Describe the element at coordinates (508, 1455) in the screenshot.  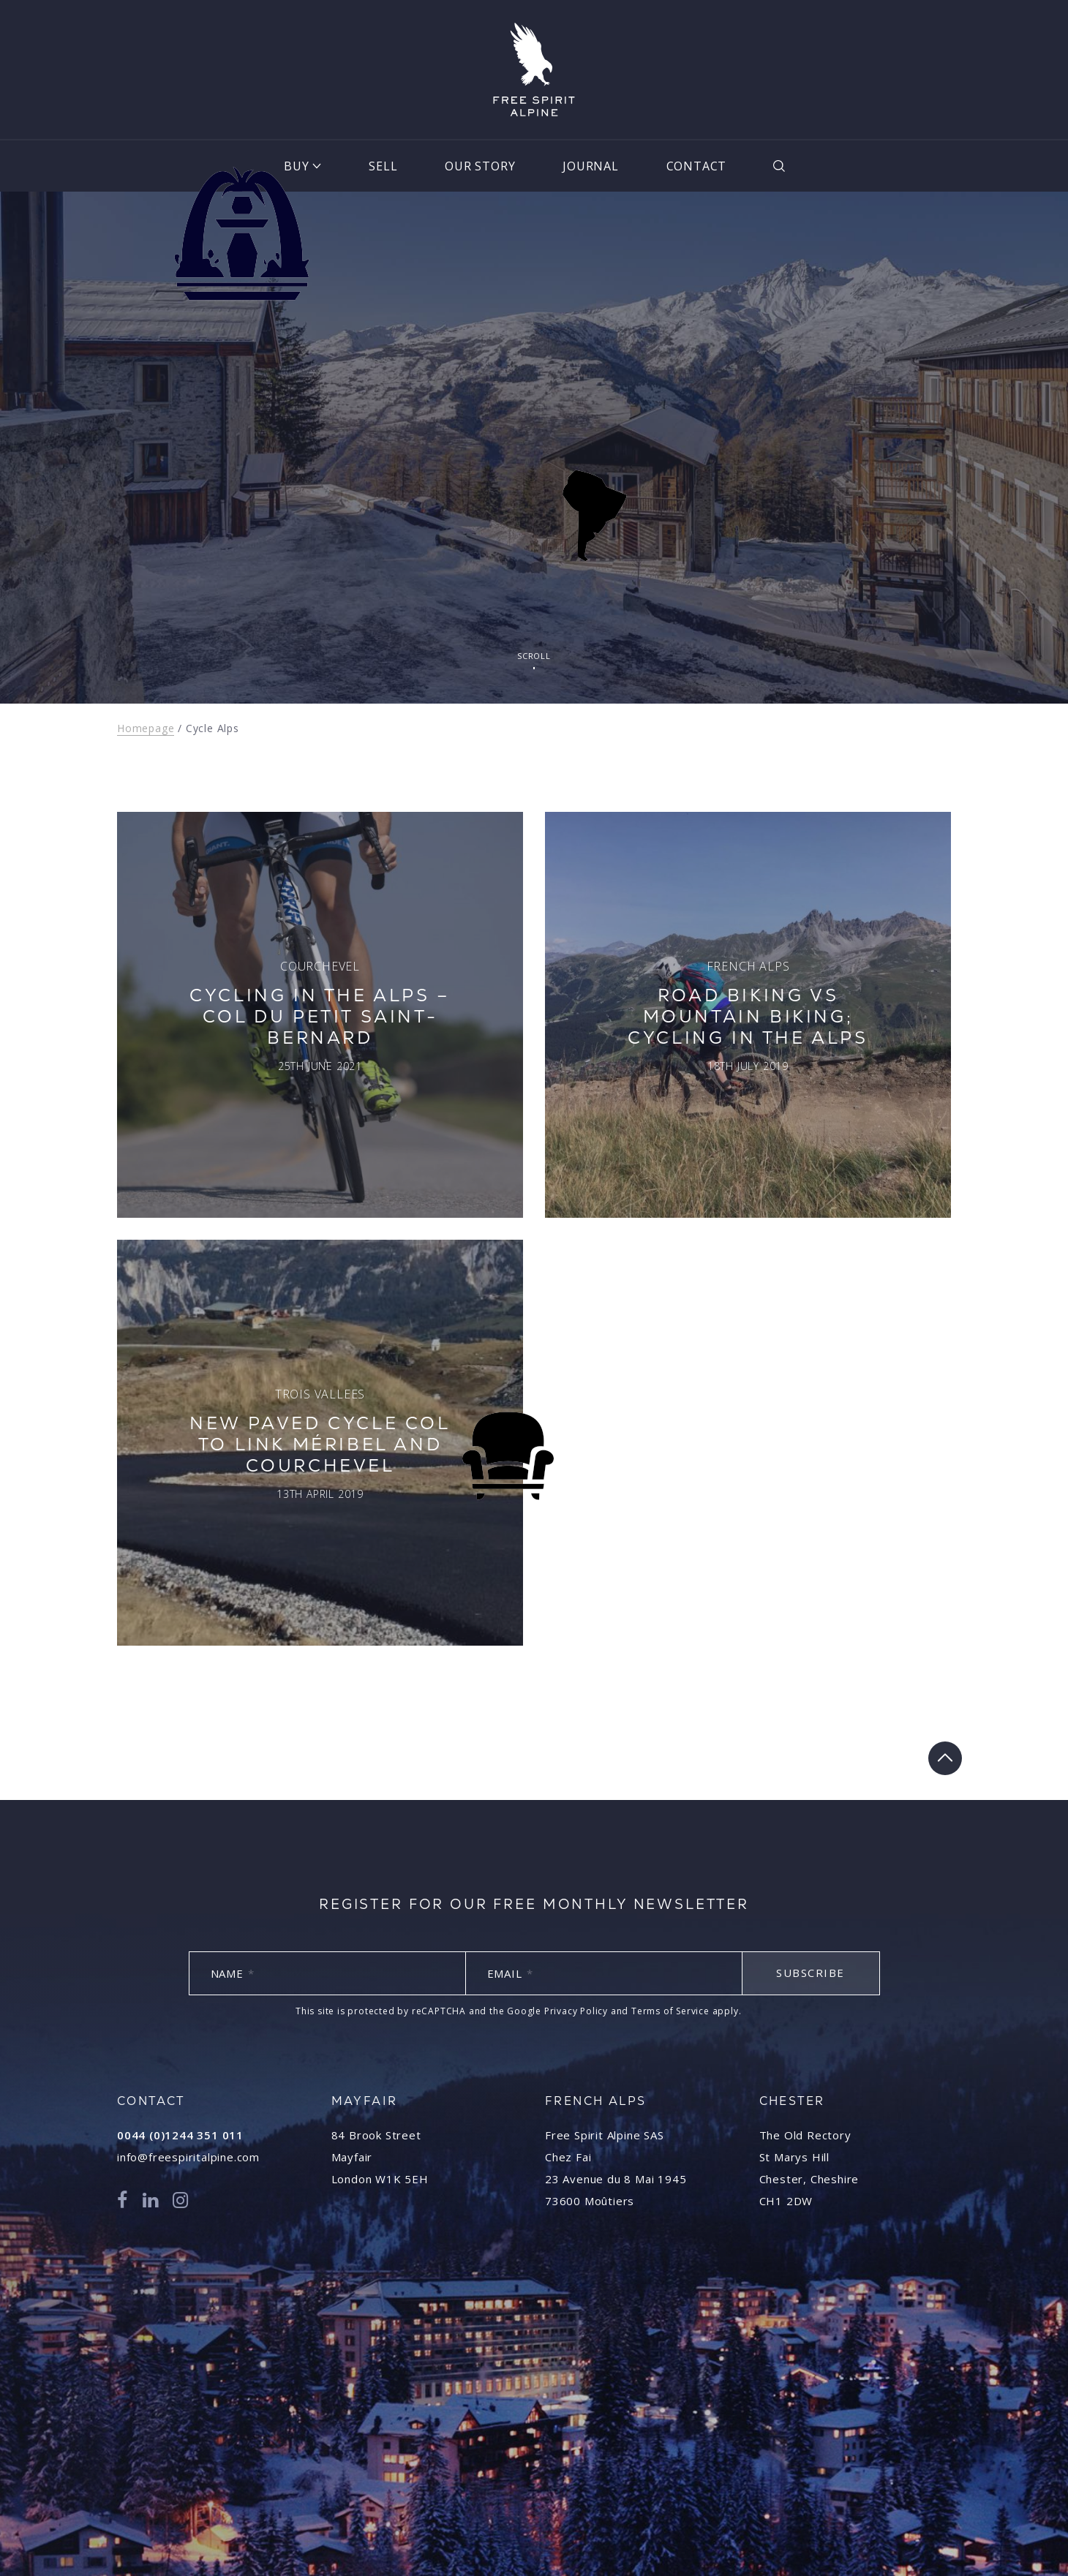
I see `browse furniture or home decor items` at that location.